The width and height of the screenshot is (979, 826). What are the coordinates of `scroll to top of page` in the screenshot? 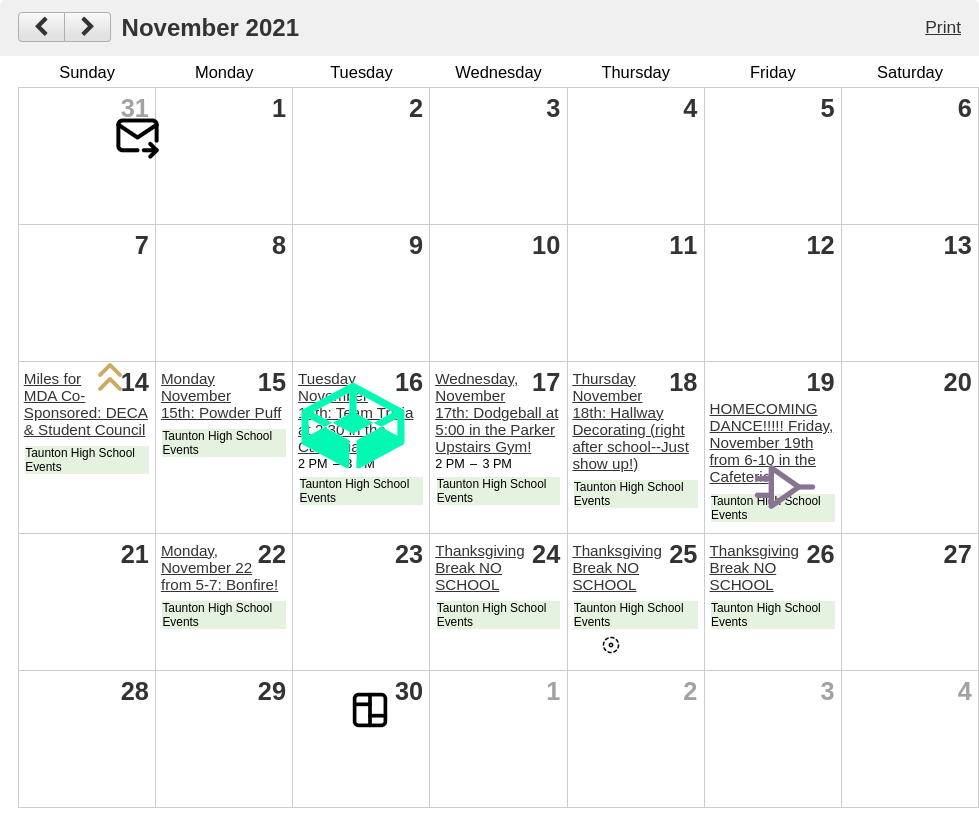 It's located at (110, 377).